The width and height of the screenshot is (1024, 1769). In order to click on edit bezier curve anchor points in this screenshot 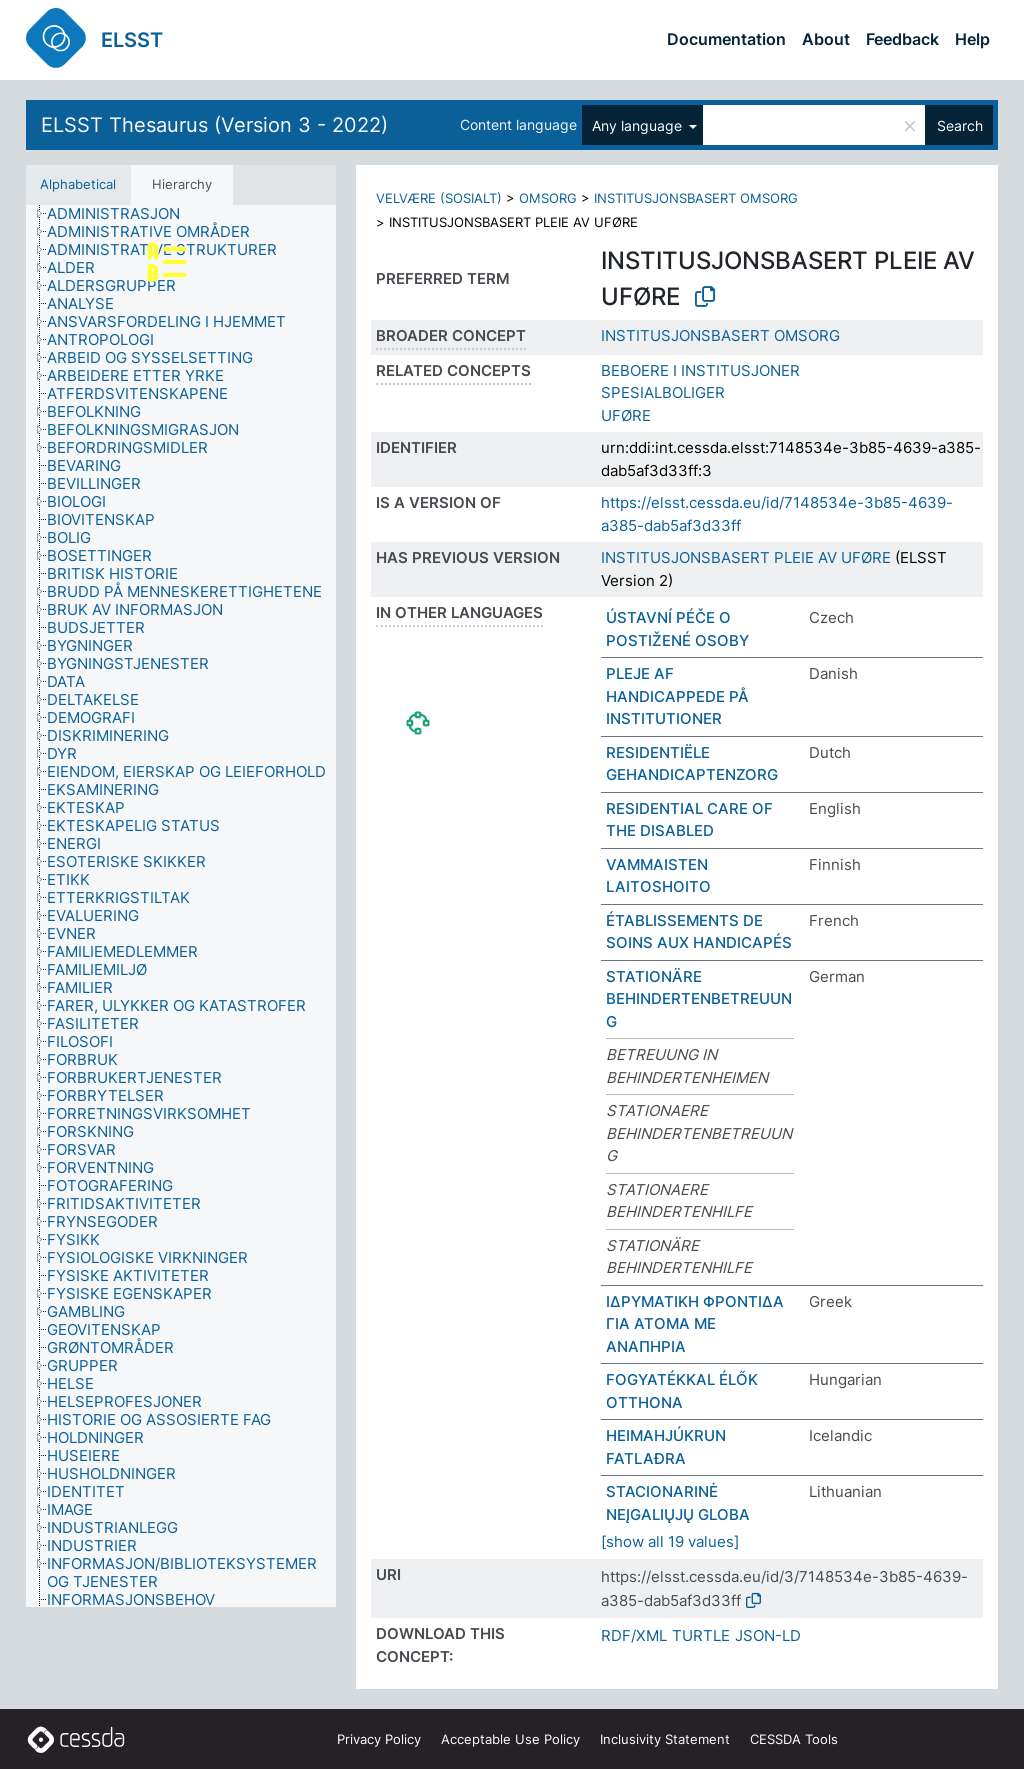, I will do `click(418, 723)`.